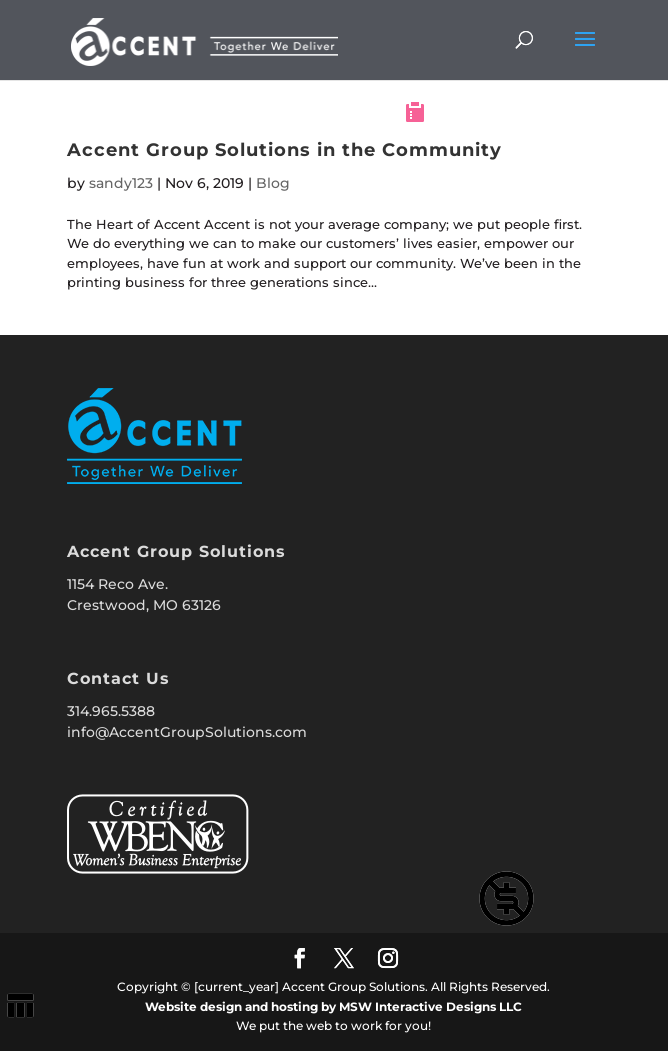 The image size is (668, 1051). Describe the element at coordinates (506, 898) in the screenshot. I see `indicates non-commercial use license` at that location.